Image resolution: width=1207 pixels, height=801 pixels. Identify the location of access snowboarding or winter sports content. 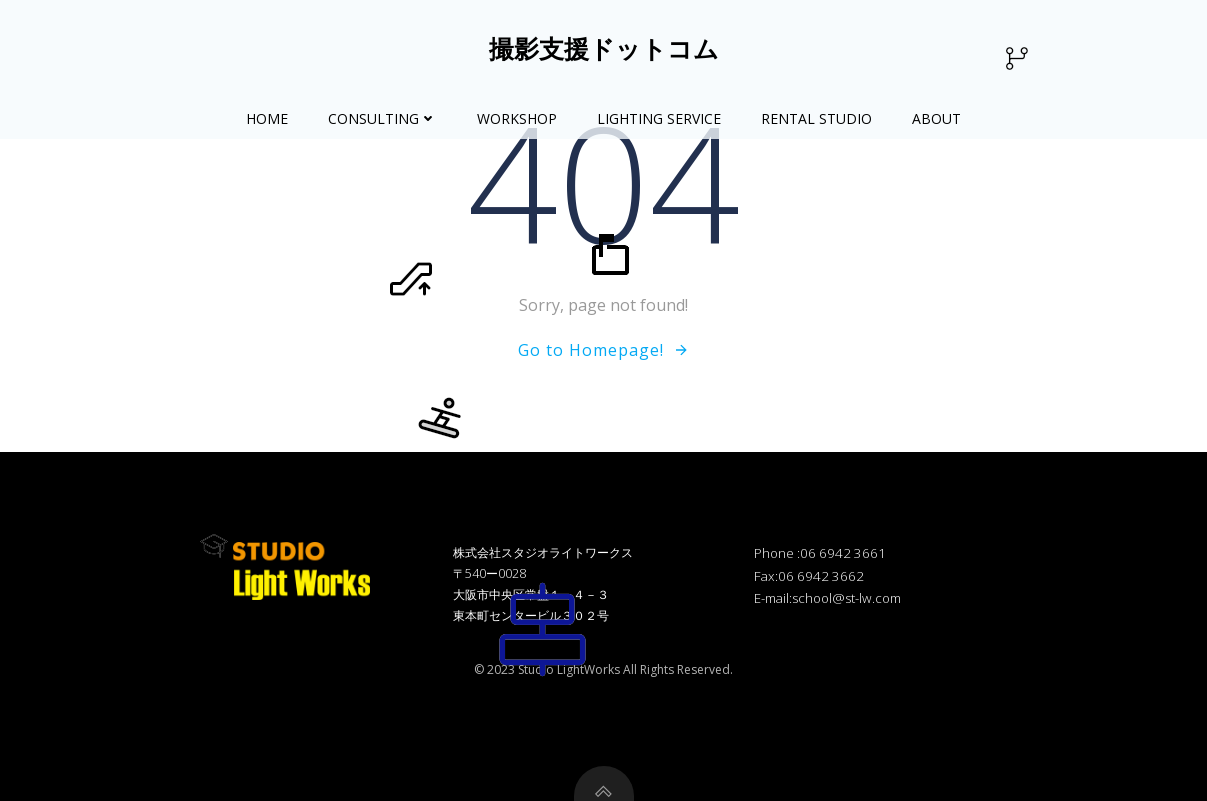
(442, 418).